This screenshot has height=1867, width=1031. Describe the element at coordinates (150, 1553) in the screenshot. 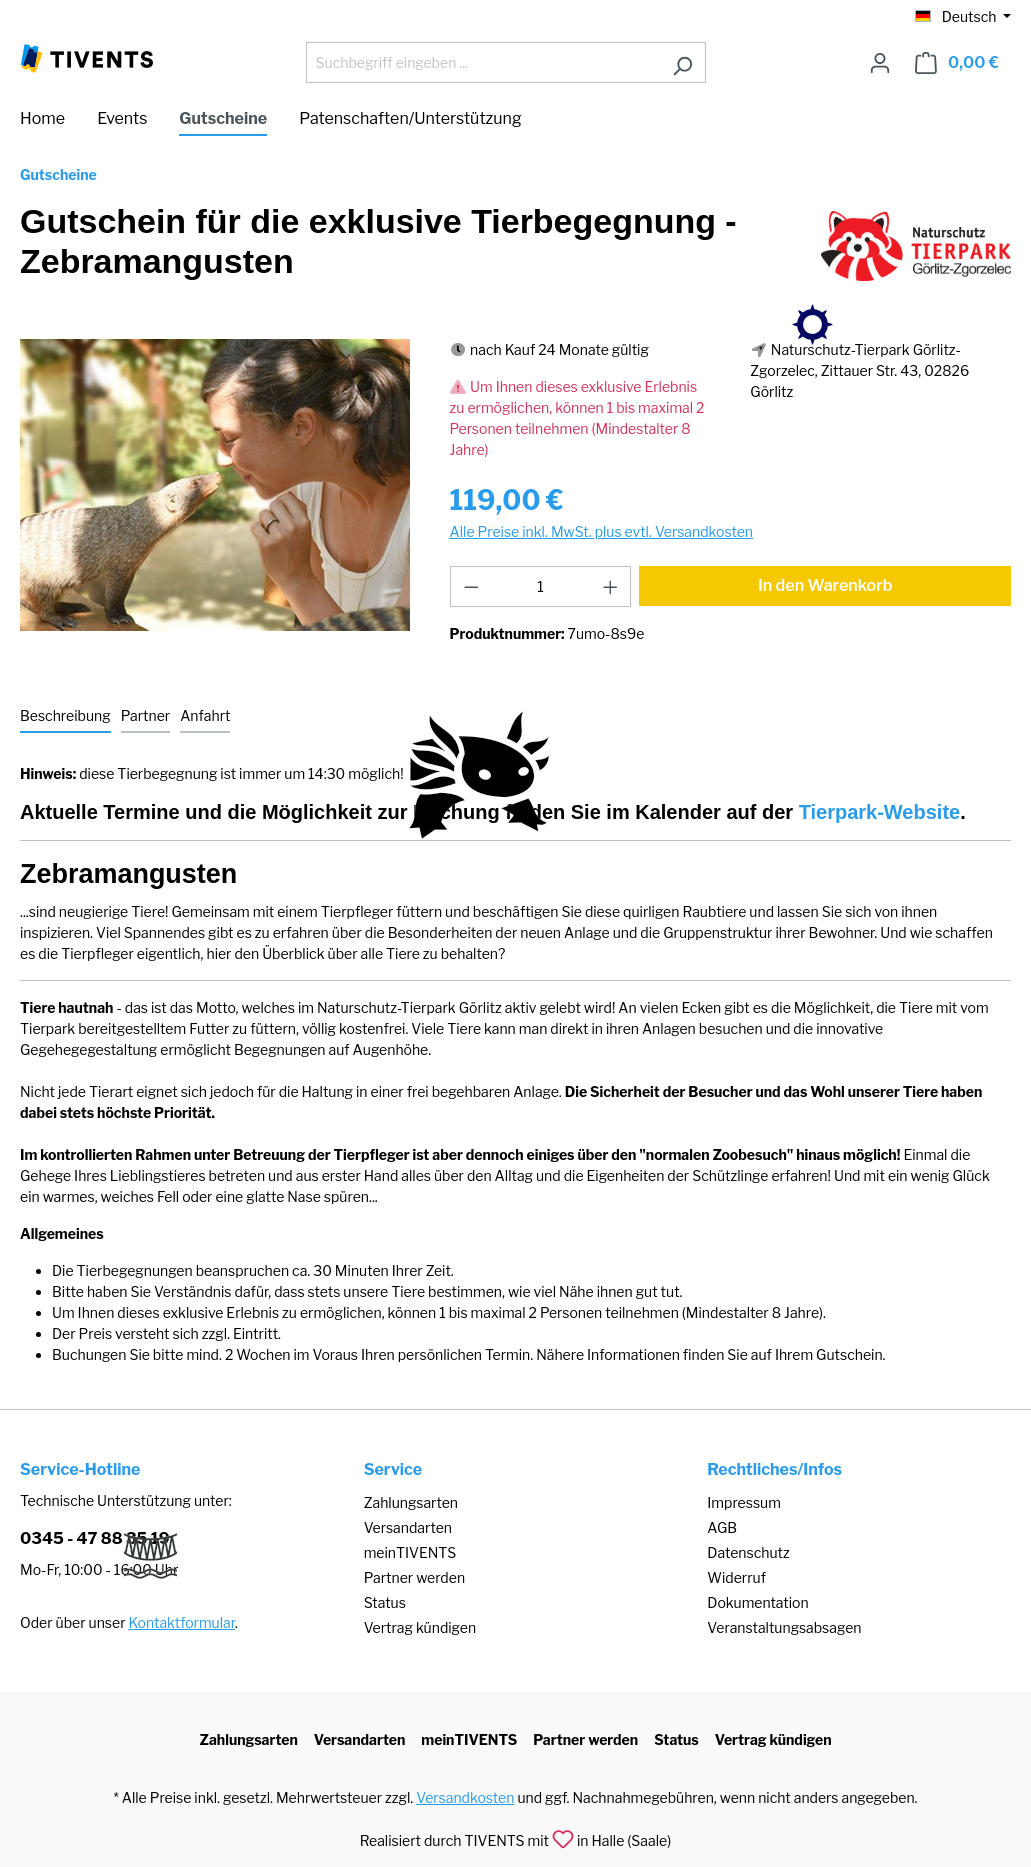

I see `rope bridge obstacle or crossing point in a game` at that location.